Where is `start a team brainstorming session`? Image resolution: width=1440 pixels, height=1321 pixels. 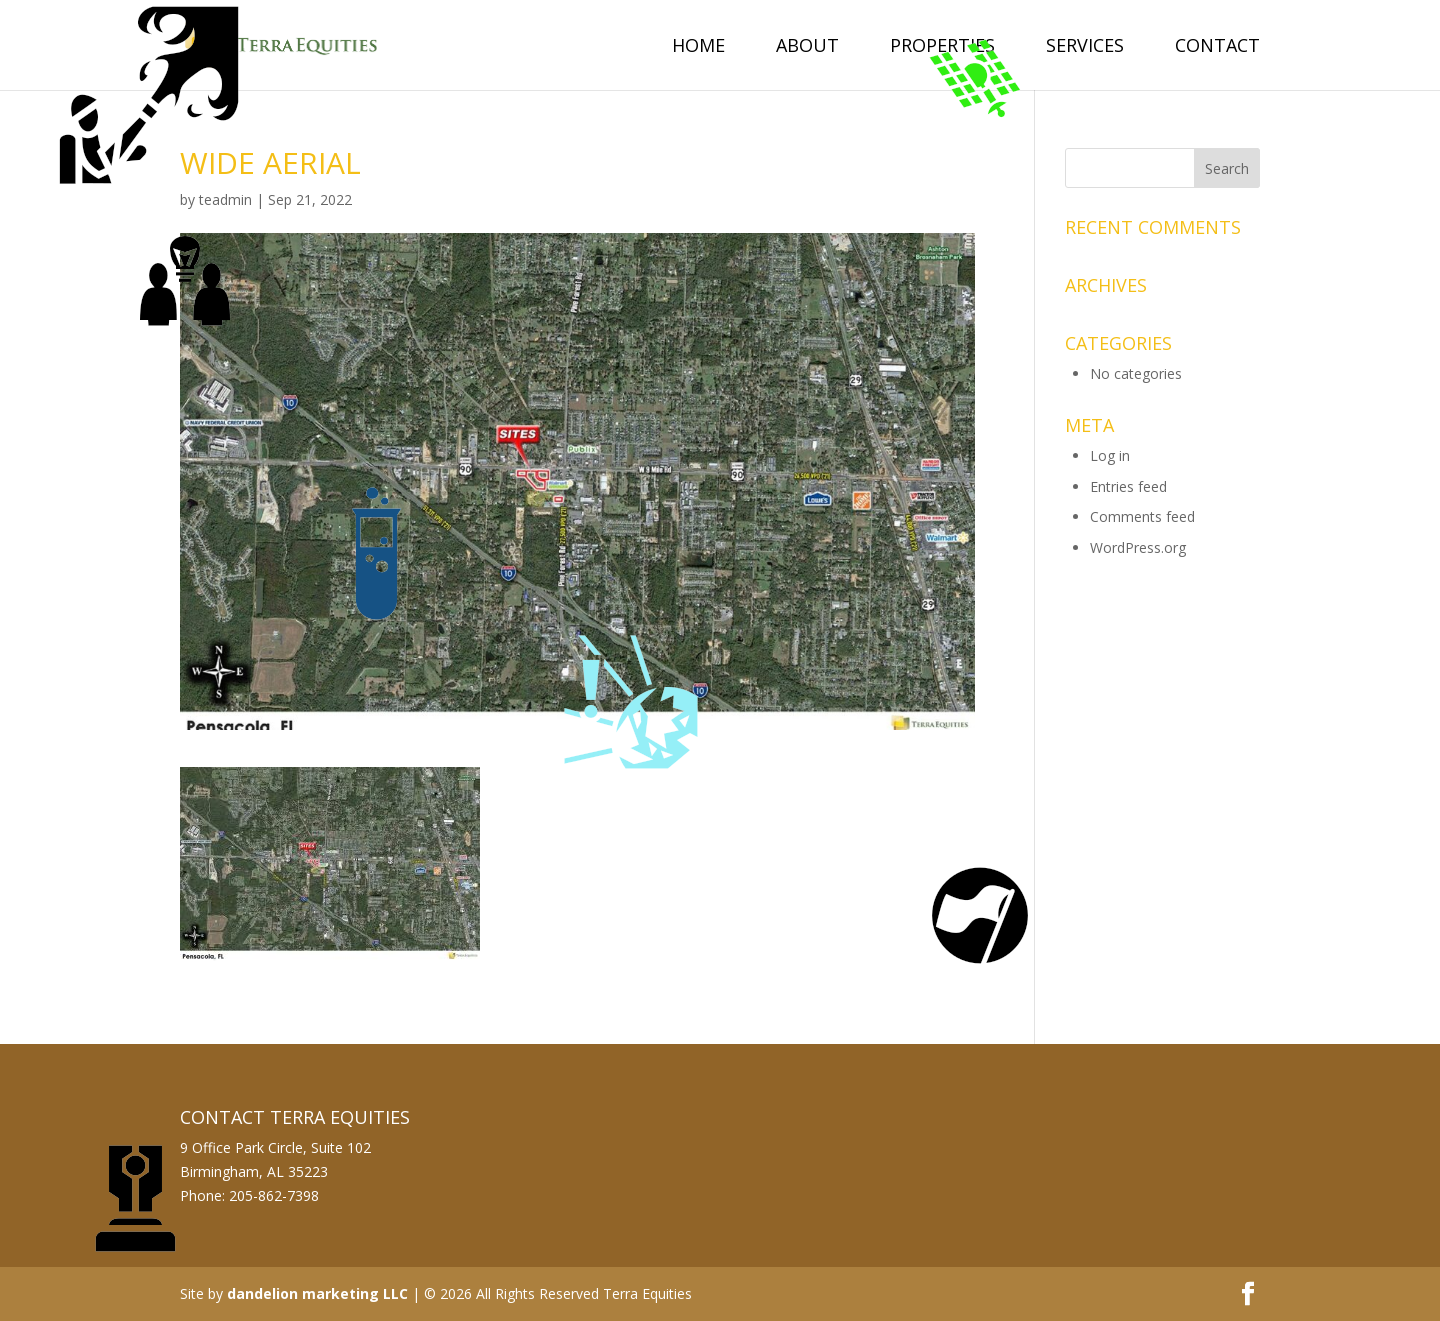 start a team brainstorming session is located at coordinates (185, 281).